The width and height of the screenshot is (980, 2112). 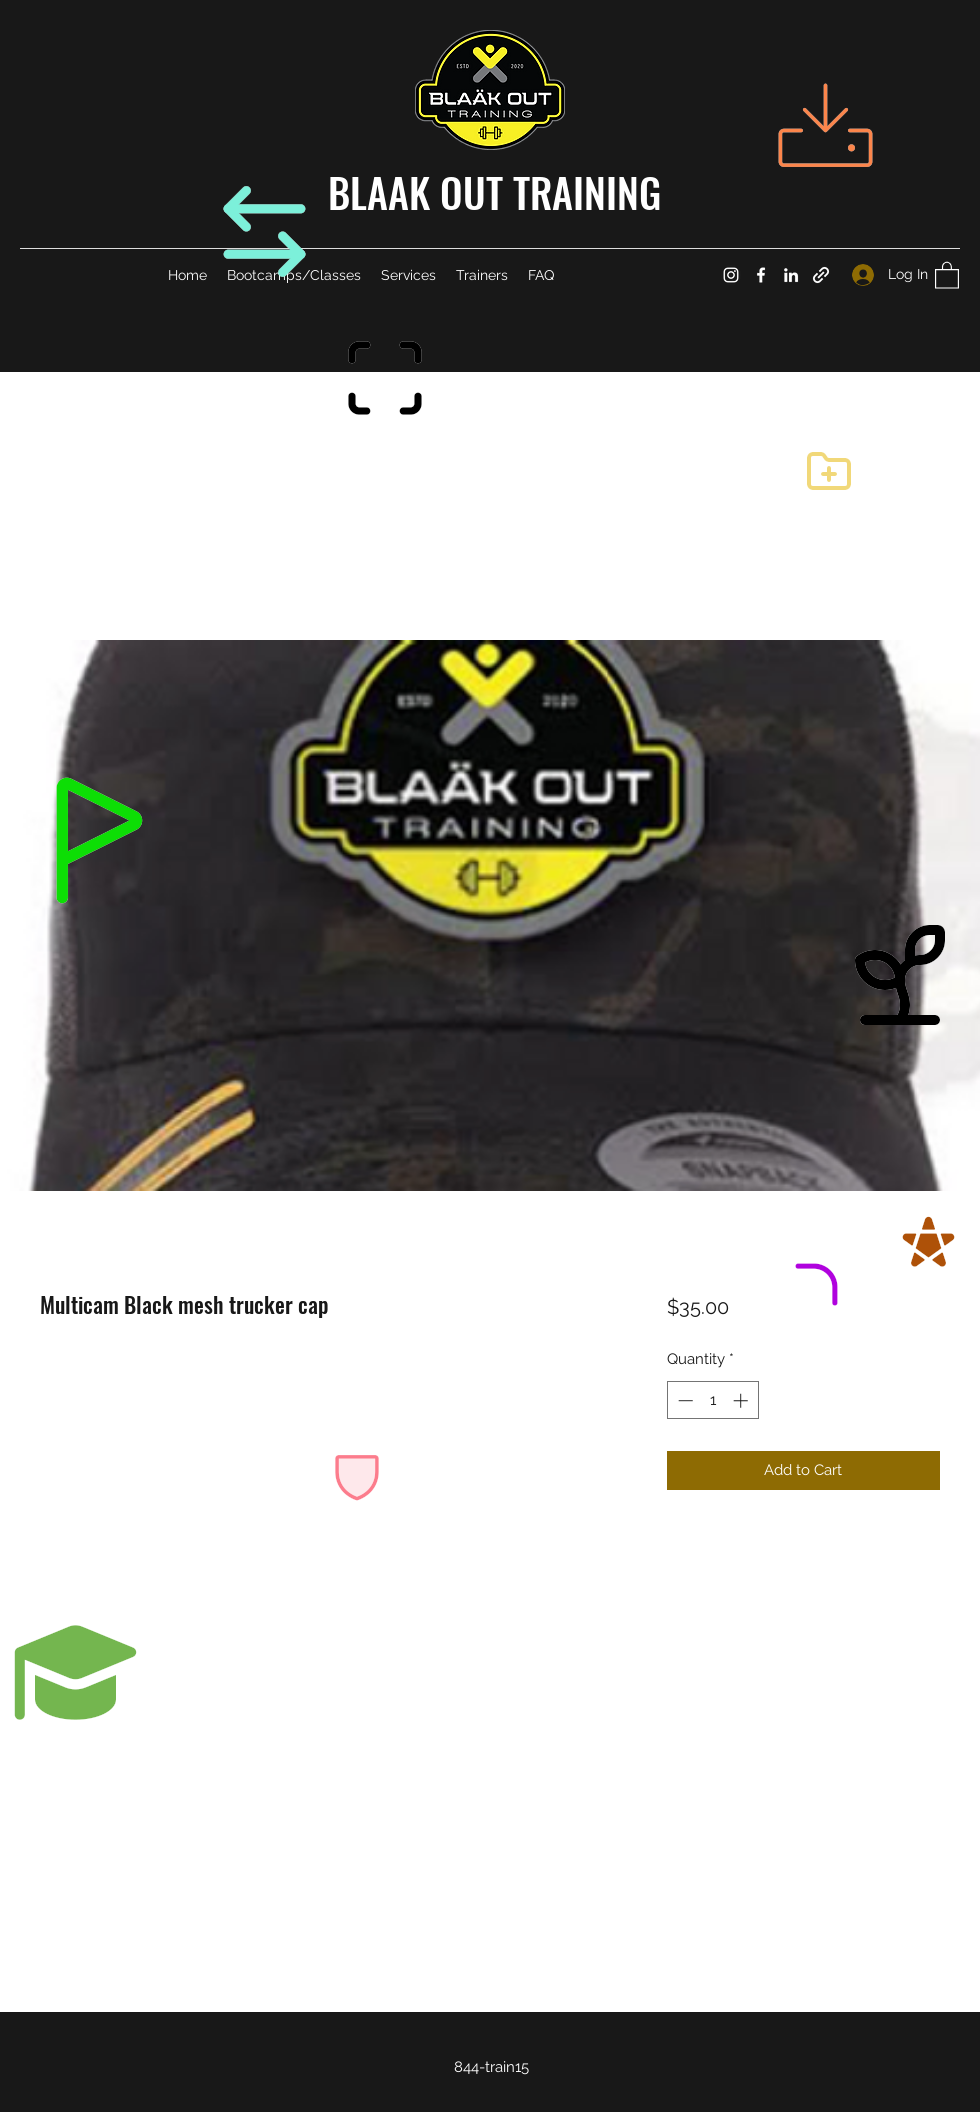 I want to click on download a file to your device, so click(x=825, y=130).